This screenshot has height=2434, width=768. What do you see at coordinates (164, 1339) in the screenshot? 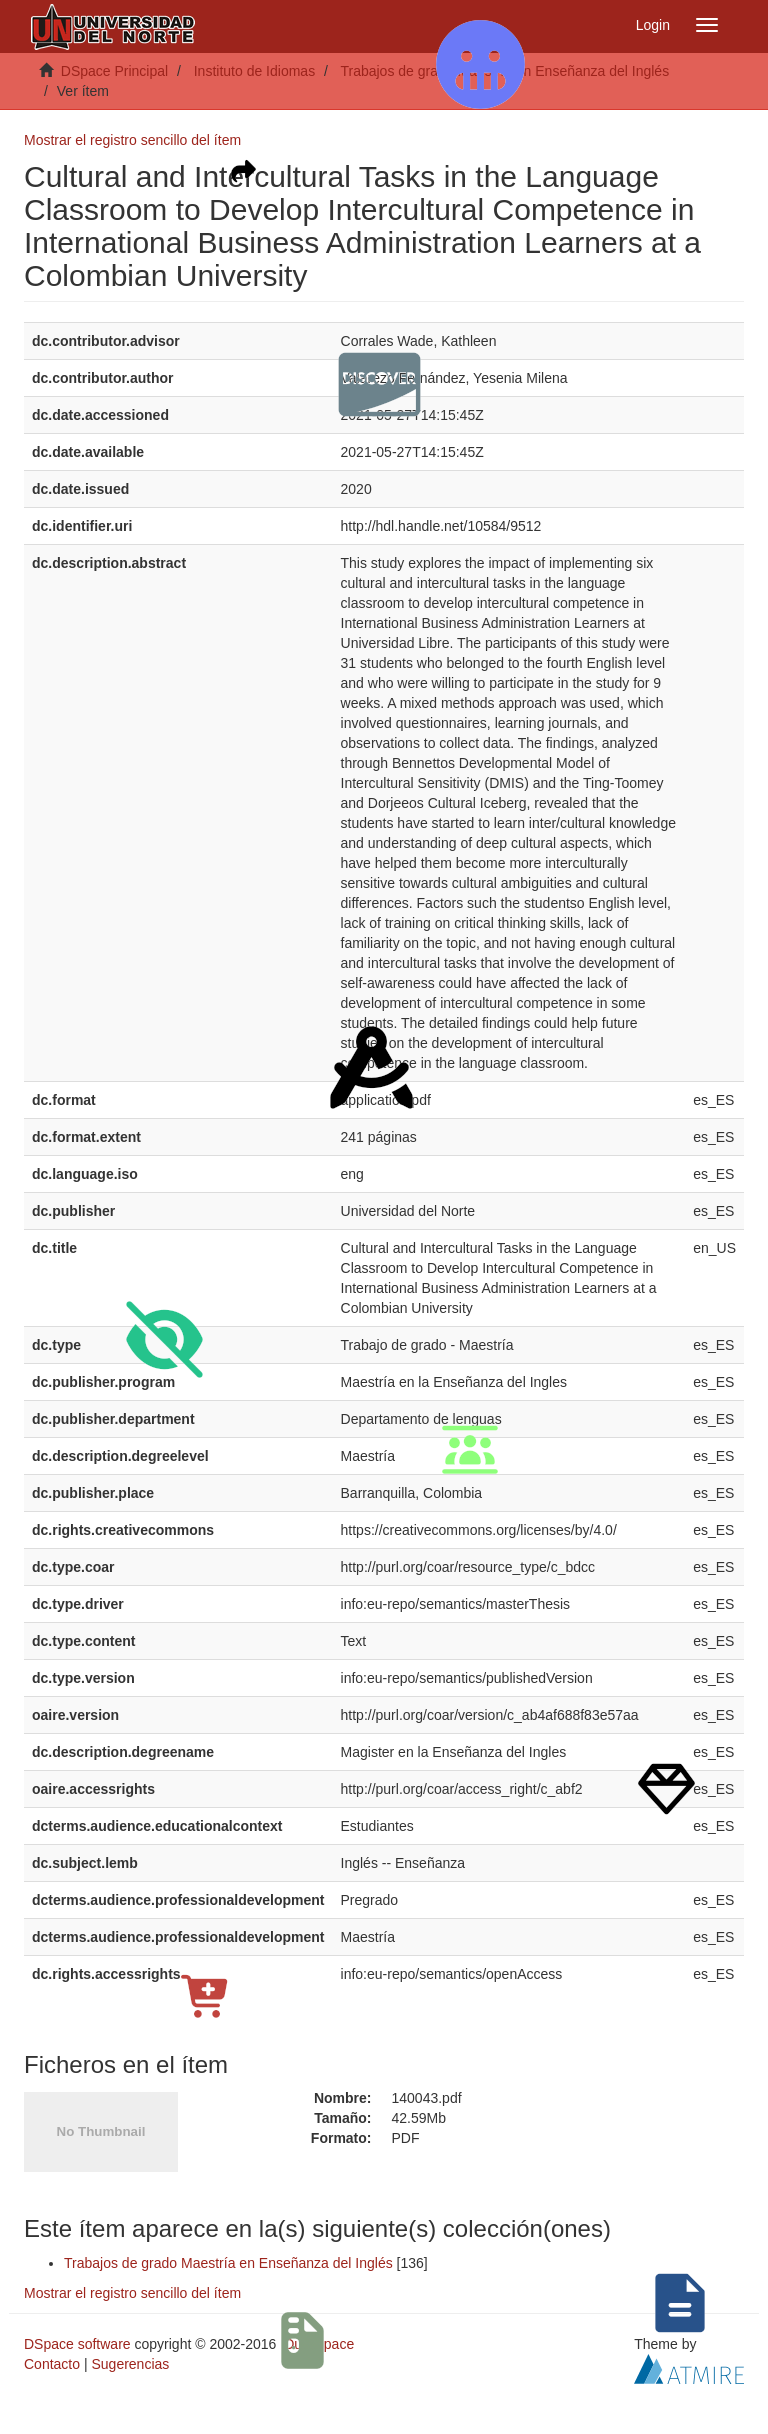
I see `hide password or sensitive content` at bounding box center [164, 1339].